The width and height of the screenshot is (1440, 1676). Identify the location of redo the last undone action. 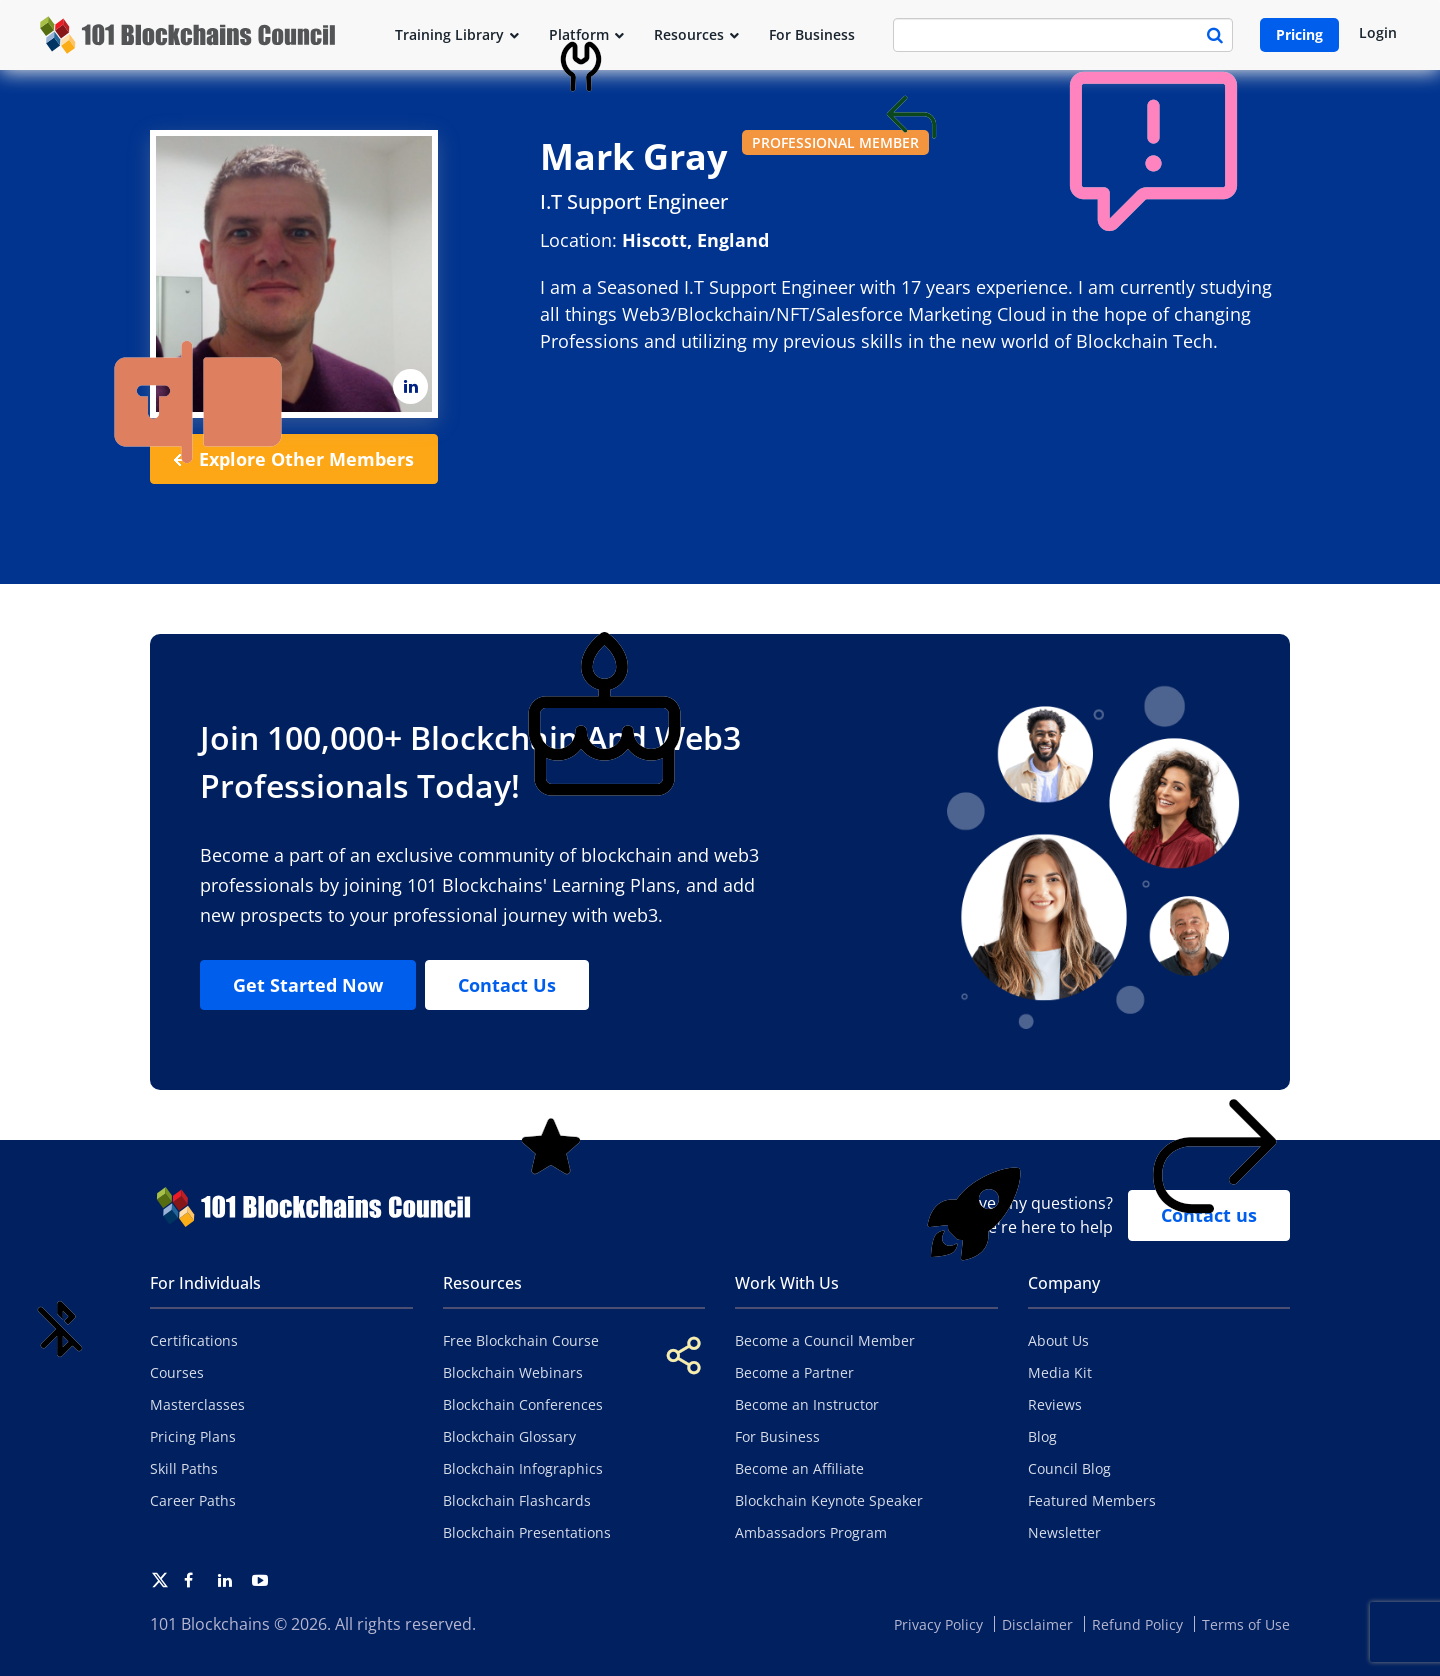
(1214, 1160).